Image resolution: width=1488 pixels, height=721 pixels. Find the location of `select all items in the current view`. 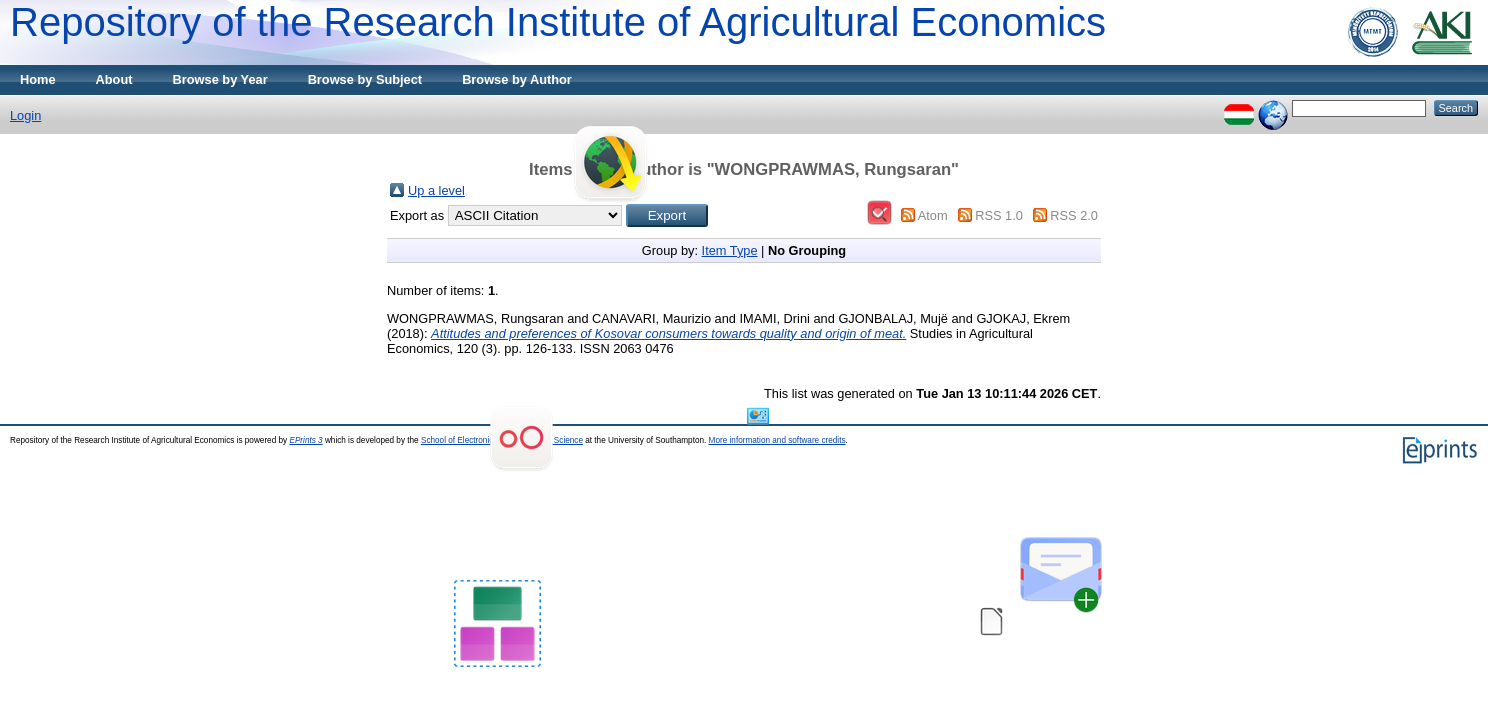

select all items in the current view is located at coordinates (497, 623).